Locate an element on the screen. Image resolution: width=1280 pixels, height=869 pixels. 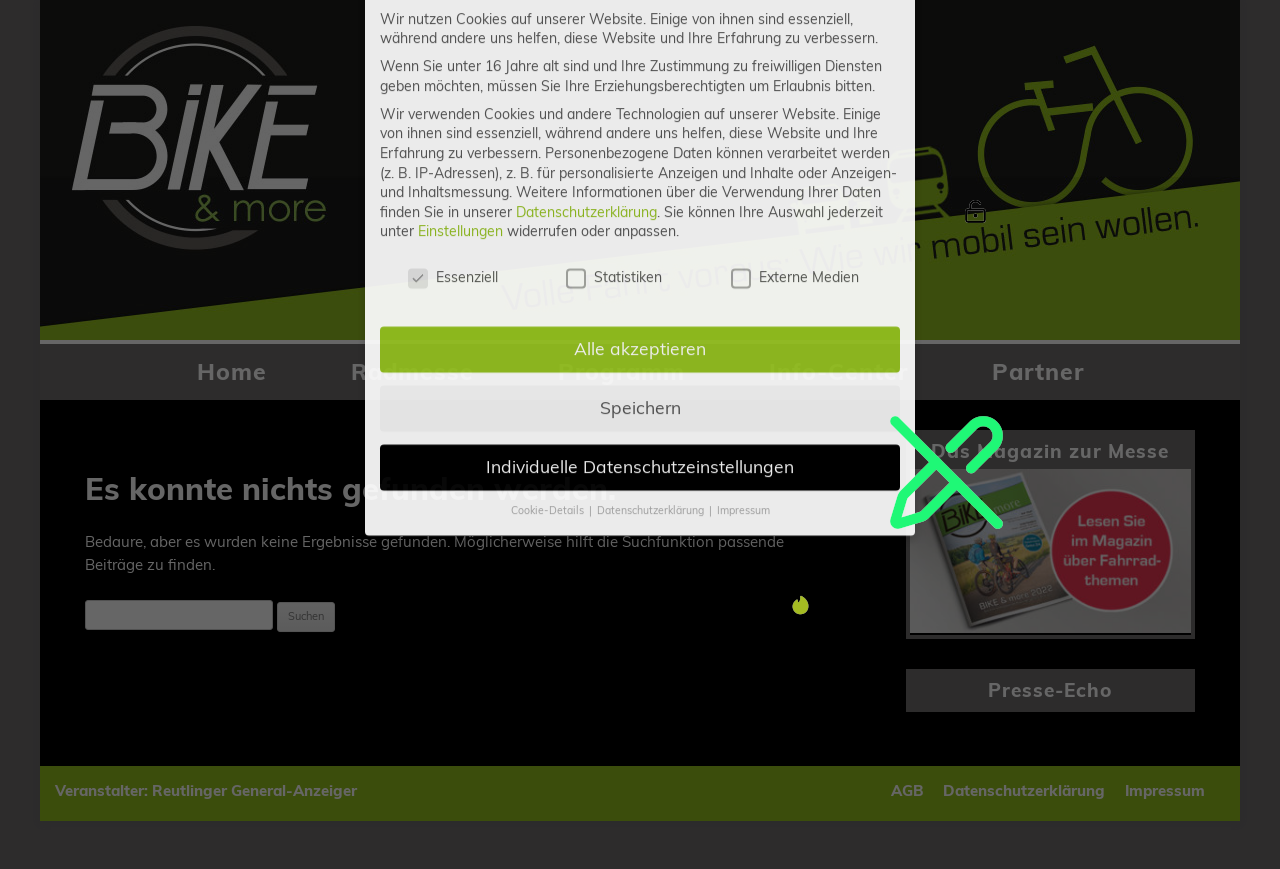
indicates editing is disabled is located at coordinates (946, 472).